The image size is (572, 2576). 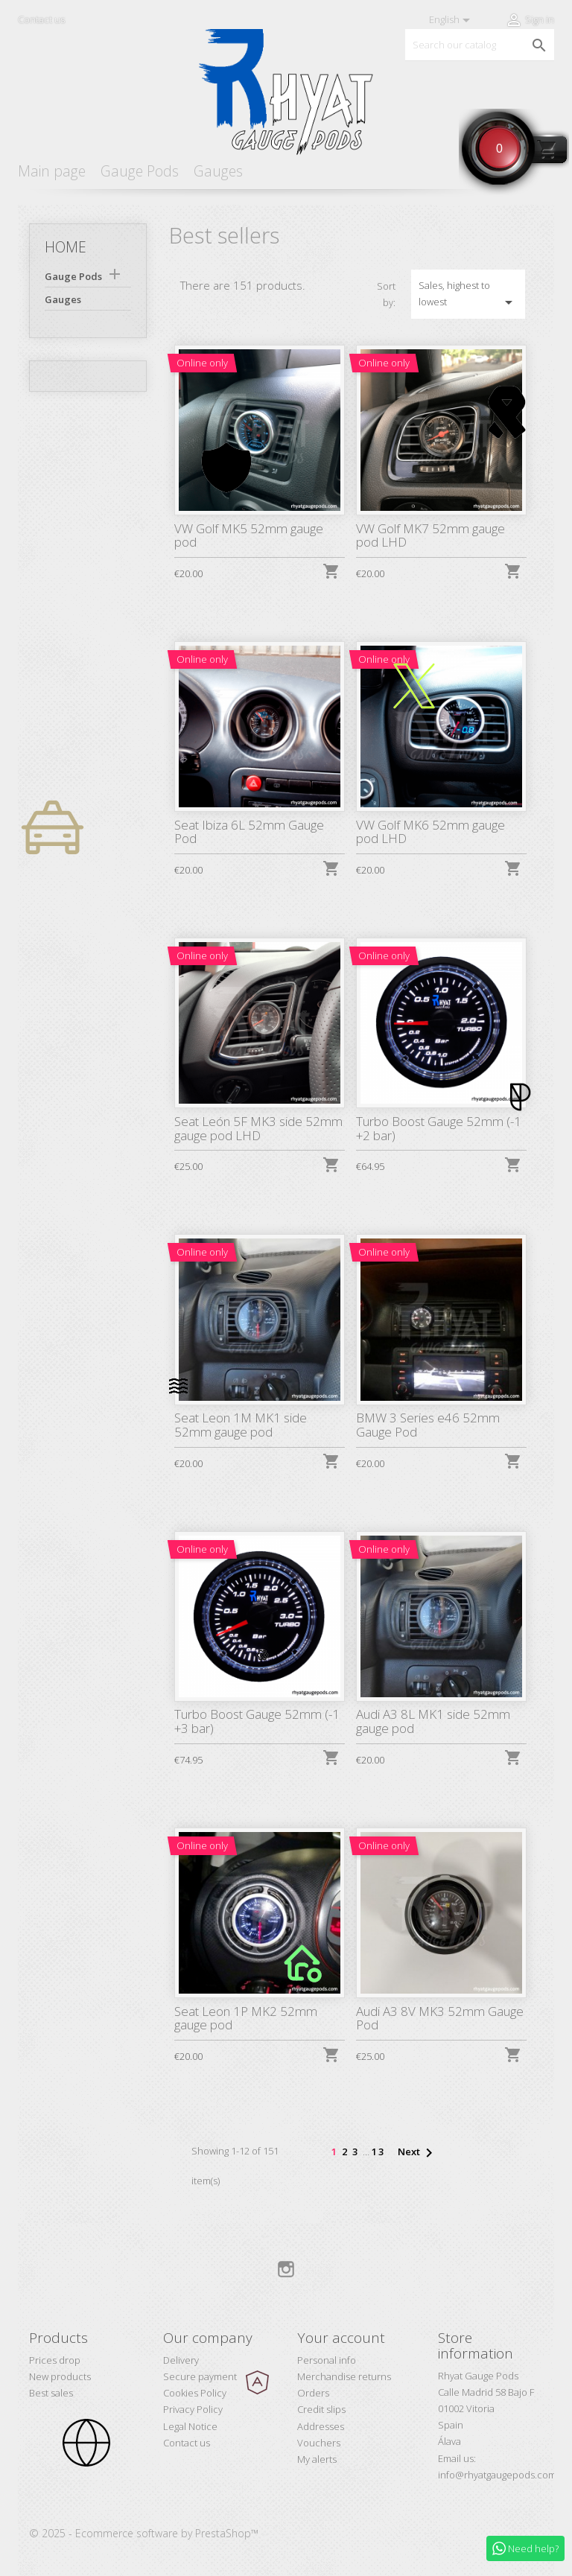 I want to click on access security settings, so click(x=226, y=468).